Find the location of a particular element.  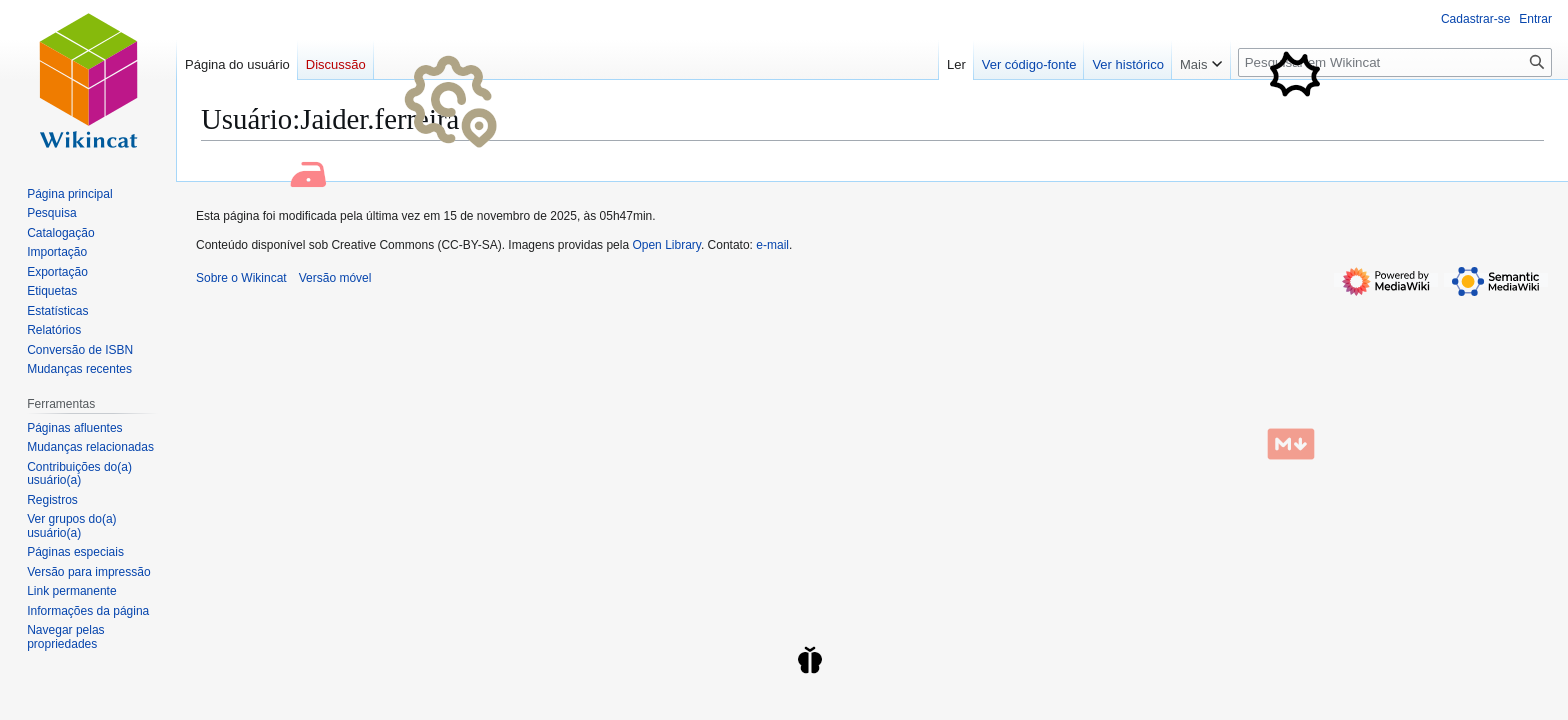

pin settings to a specific location is located at coordinates (448, 99).